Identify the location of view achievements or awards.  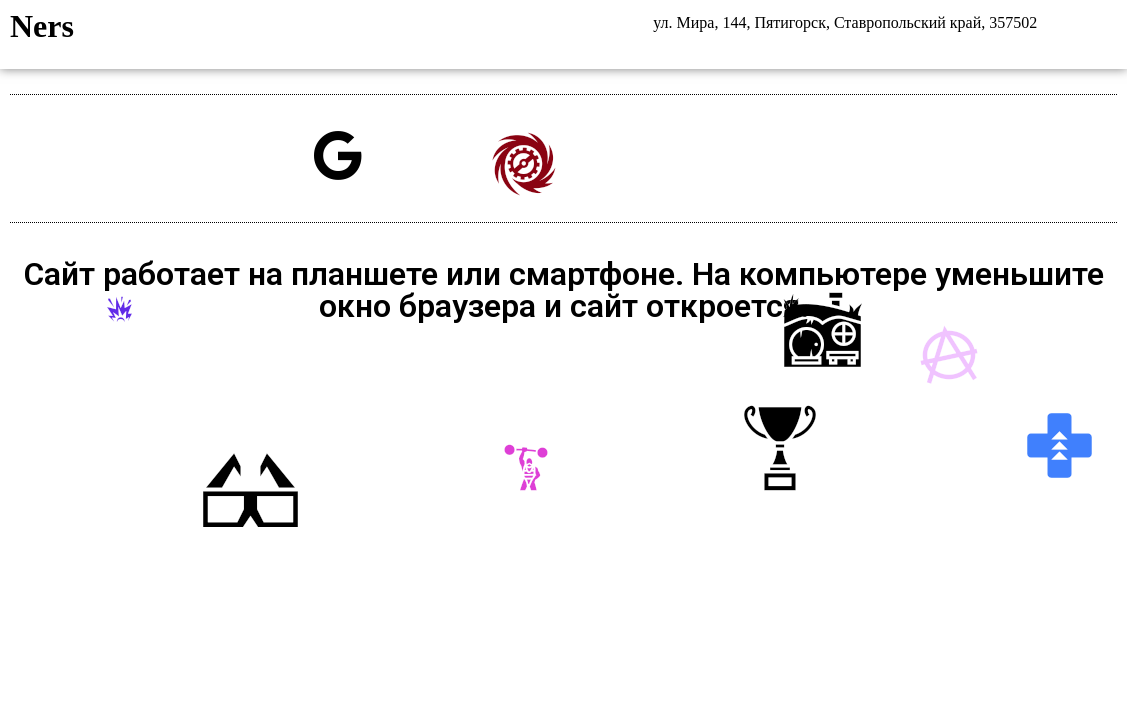
(780, 448).